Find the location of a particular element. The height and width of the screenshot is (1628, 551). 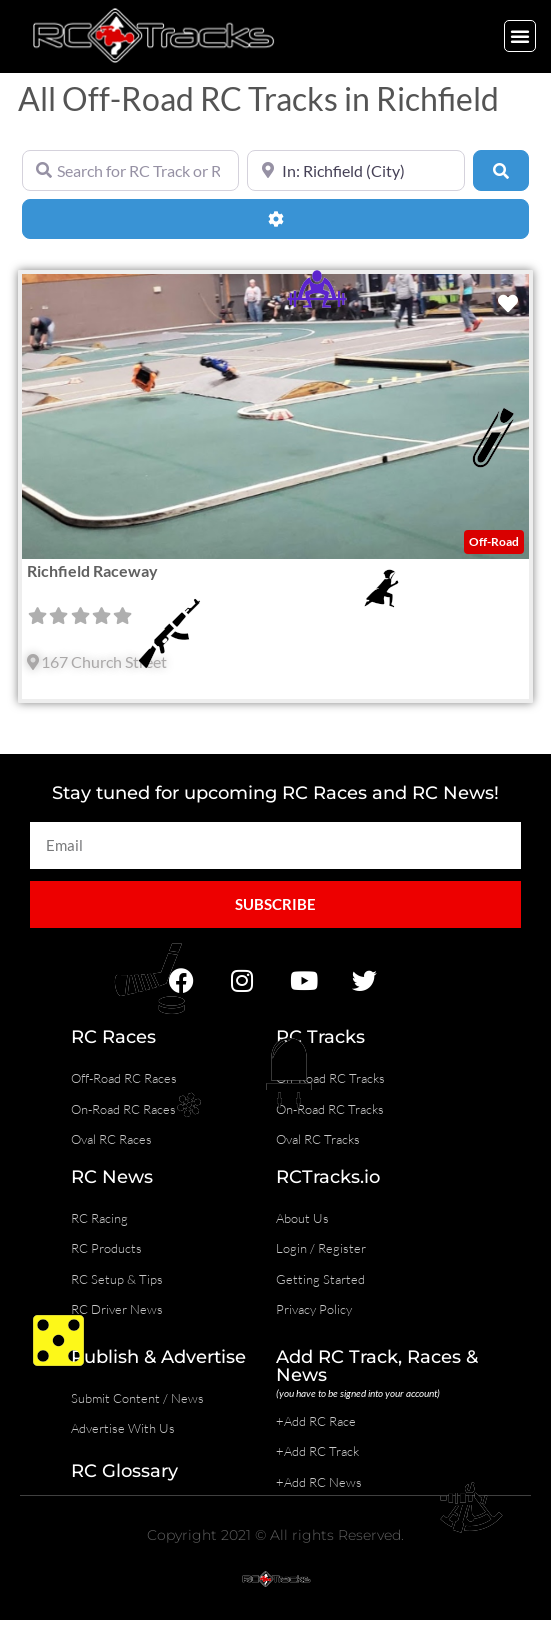

roll the dice or generate a random number is located at coordinates (58, 1340).